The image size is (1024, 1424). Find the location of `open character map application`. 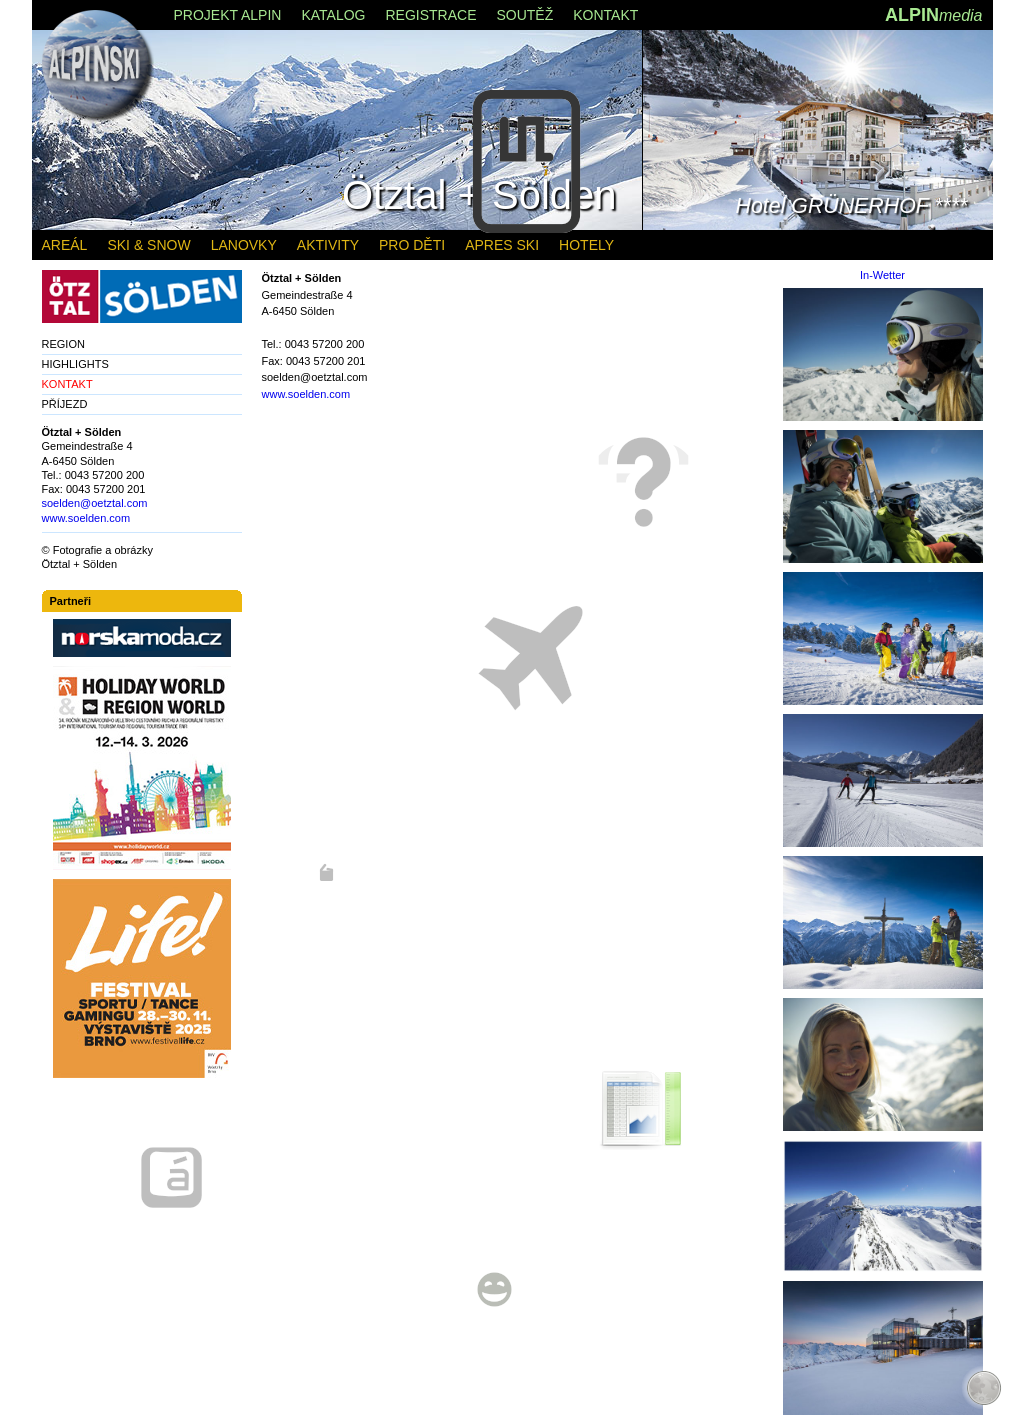

open character map application is located at coordinates (171, 1177).